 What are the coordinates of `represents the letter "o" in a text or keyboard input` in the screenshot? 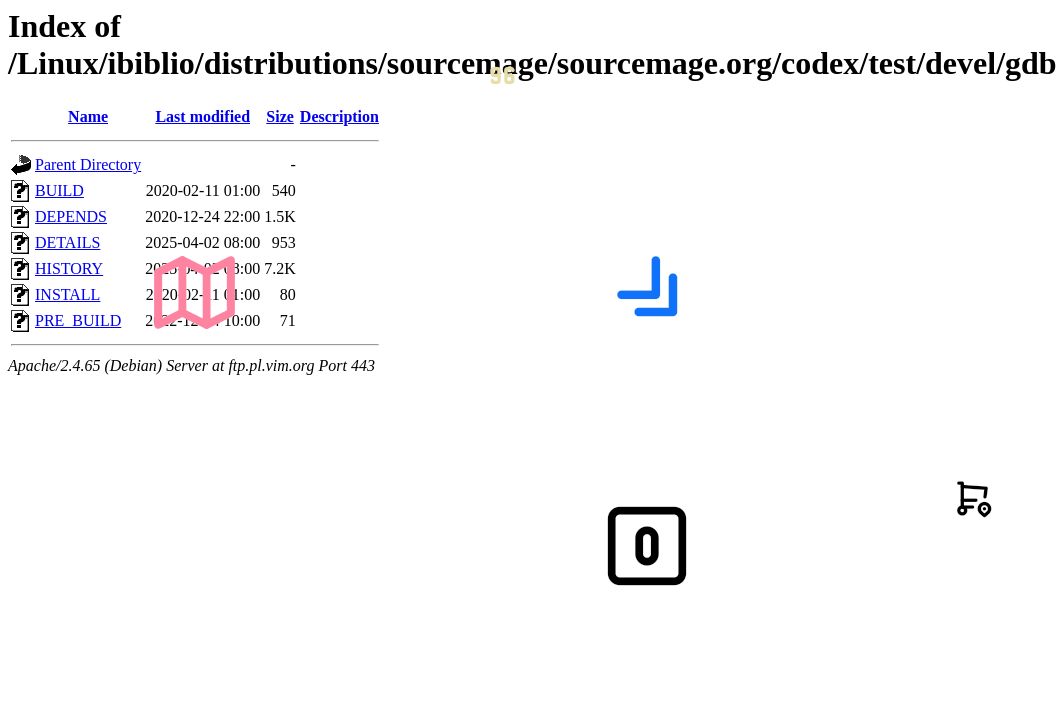 It's located at (647, 546).